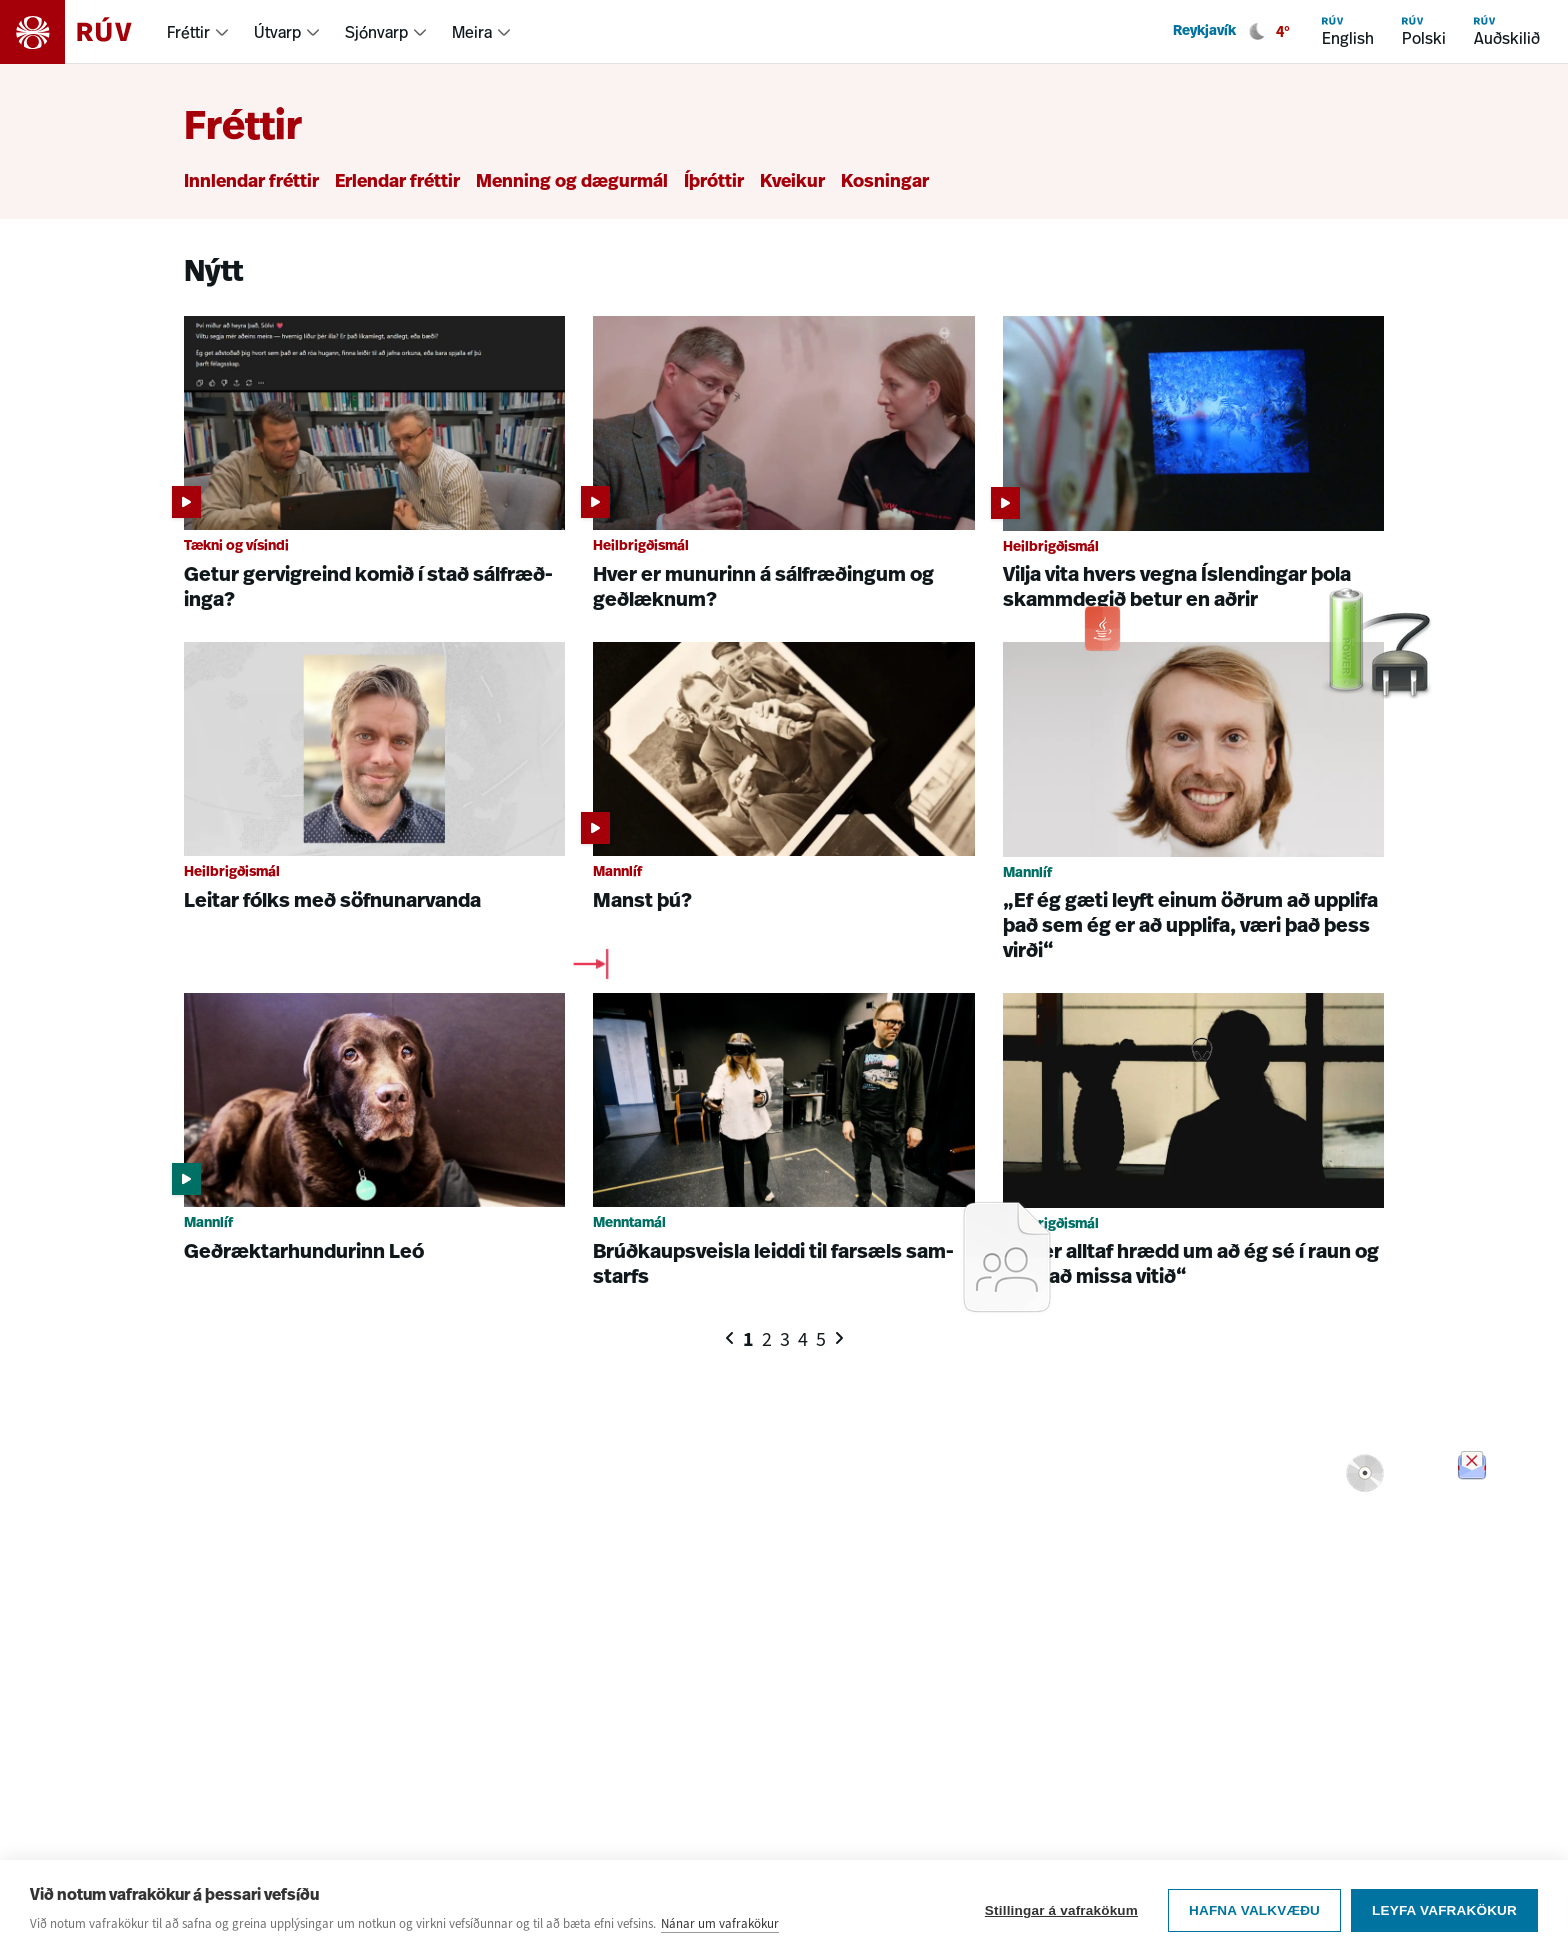 This screenshot has width=1568, height=1960. Describe the element at coordinates (1007, 1257) in the screenshot. I see `credits or attribution text file` at that location.